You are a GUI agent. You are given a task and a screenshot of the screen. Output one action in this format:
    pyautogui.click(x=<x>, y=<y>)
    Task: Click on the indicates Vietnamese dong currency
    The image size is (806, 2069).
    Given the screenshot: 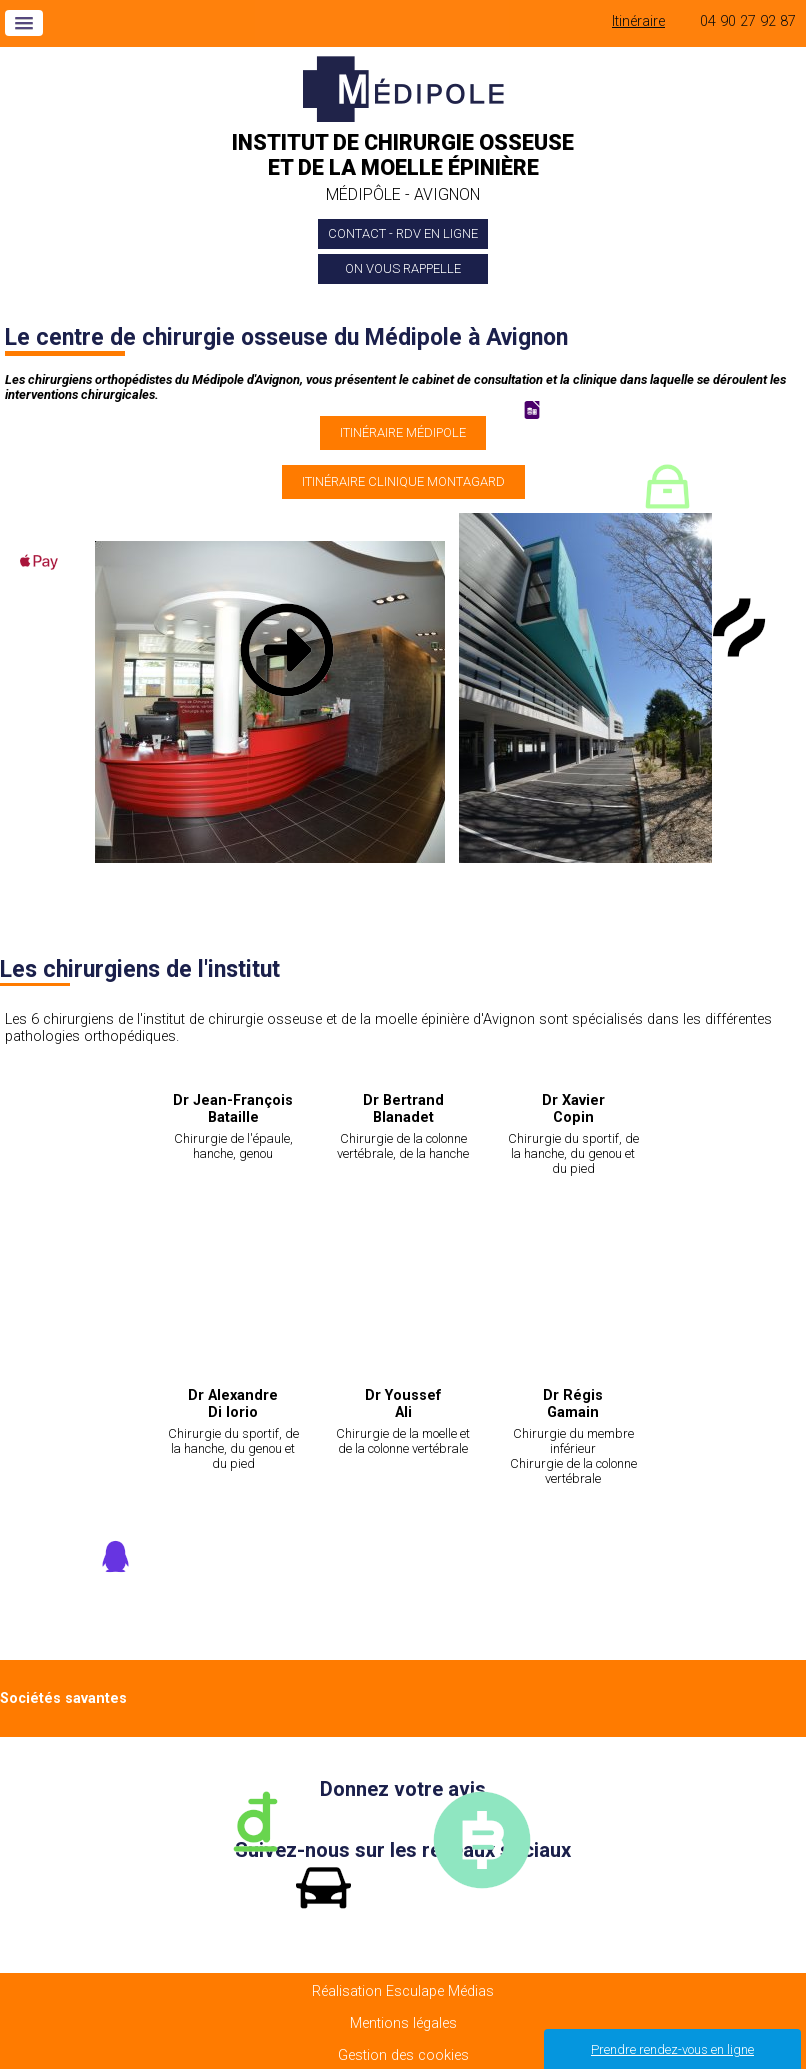 What is the action you would take?
    pyautogui.click(x=255, y=1822)
    